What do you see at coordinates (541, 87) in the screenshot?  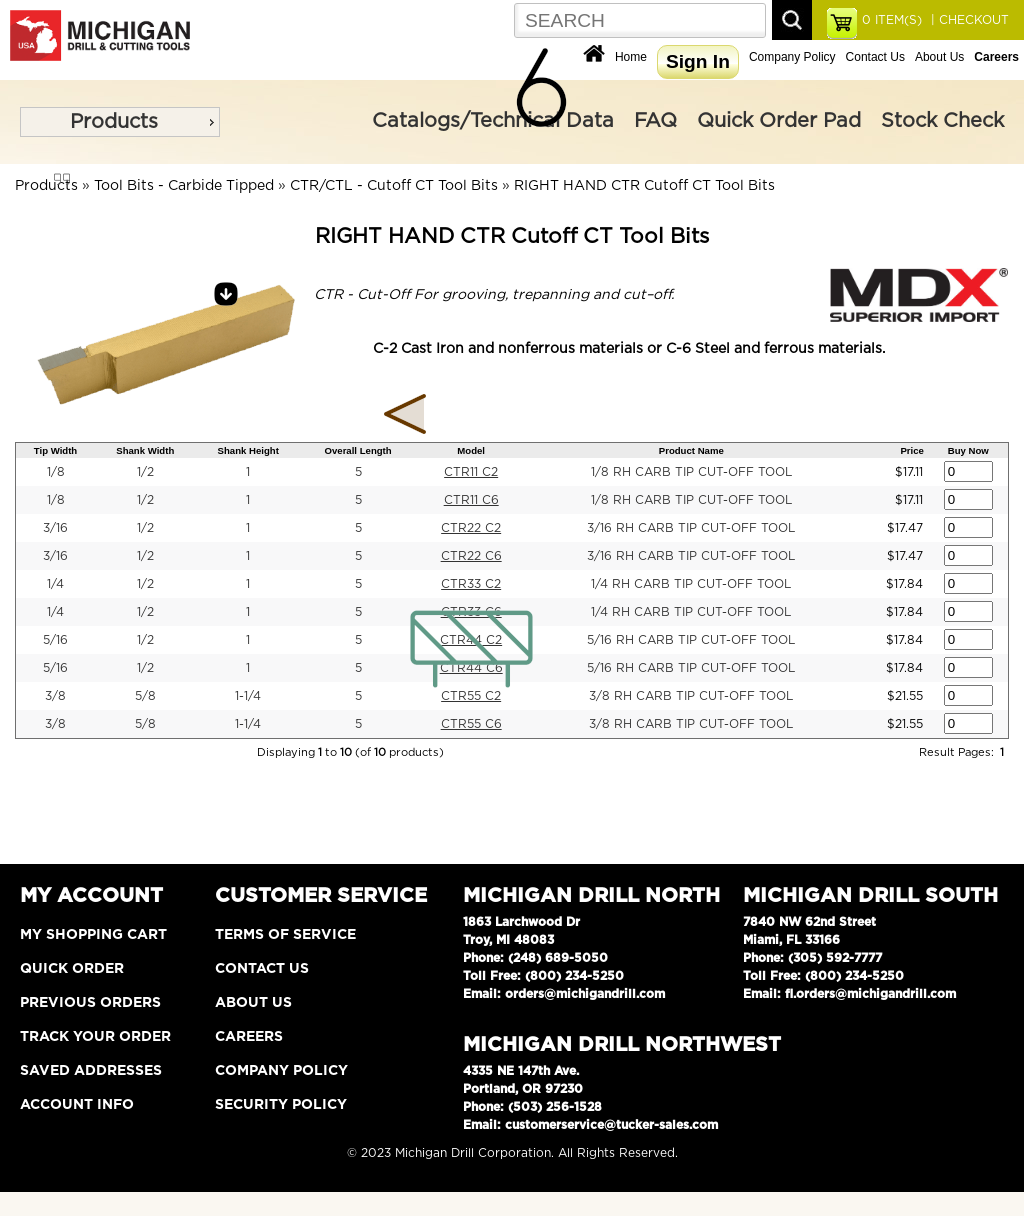 I see `indicates the number six in a list or sequence` at bounding box center [541, 87].